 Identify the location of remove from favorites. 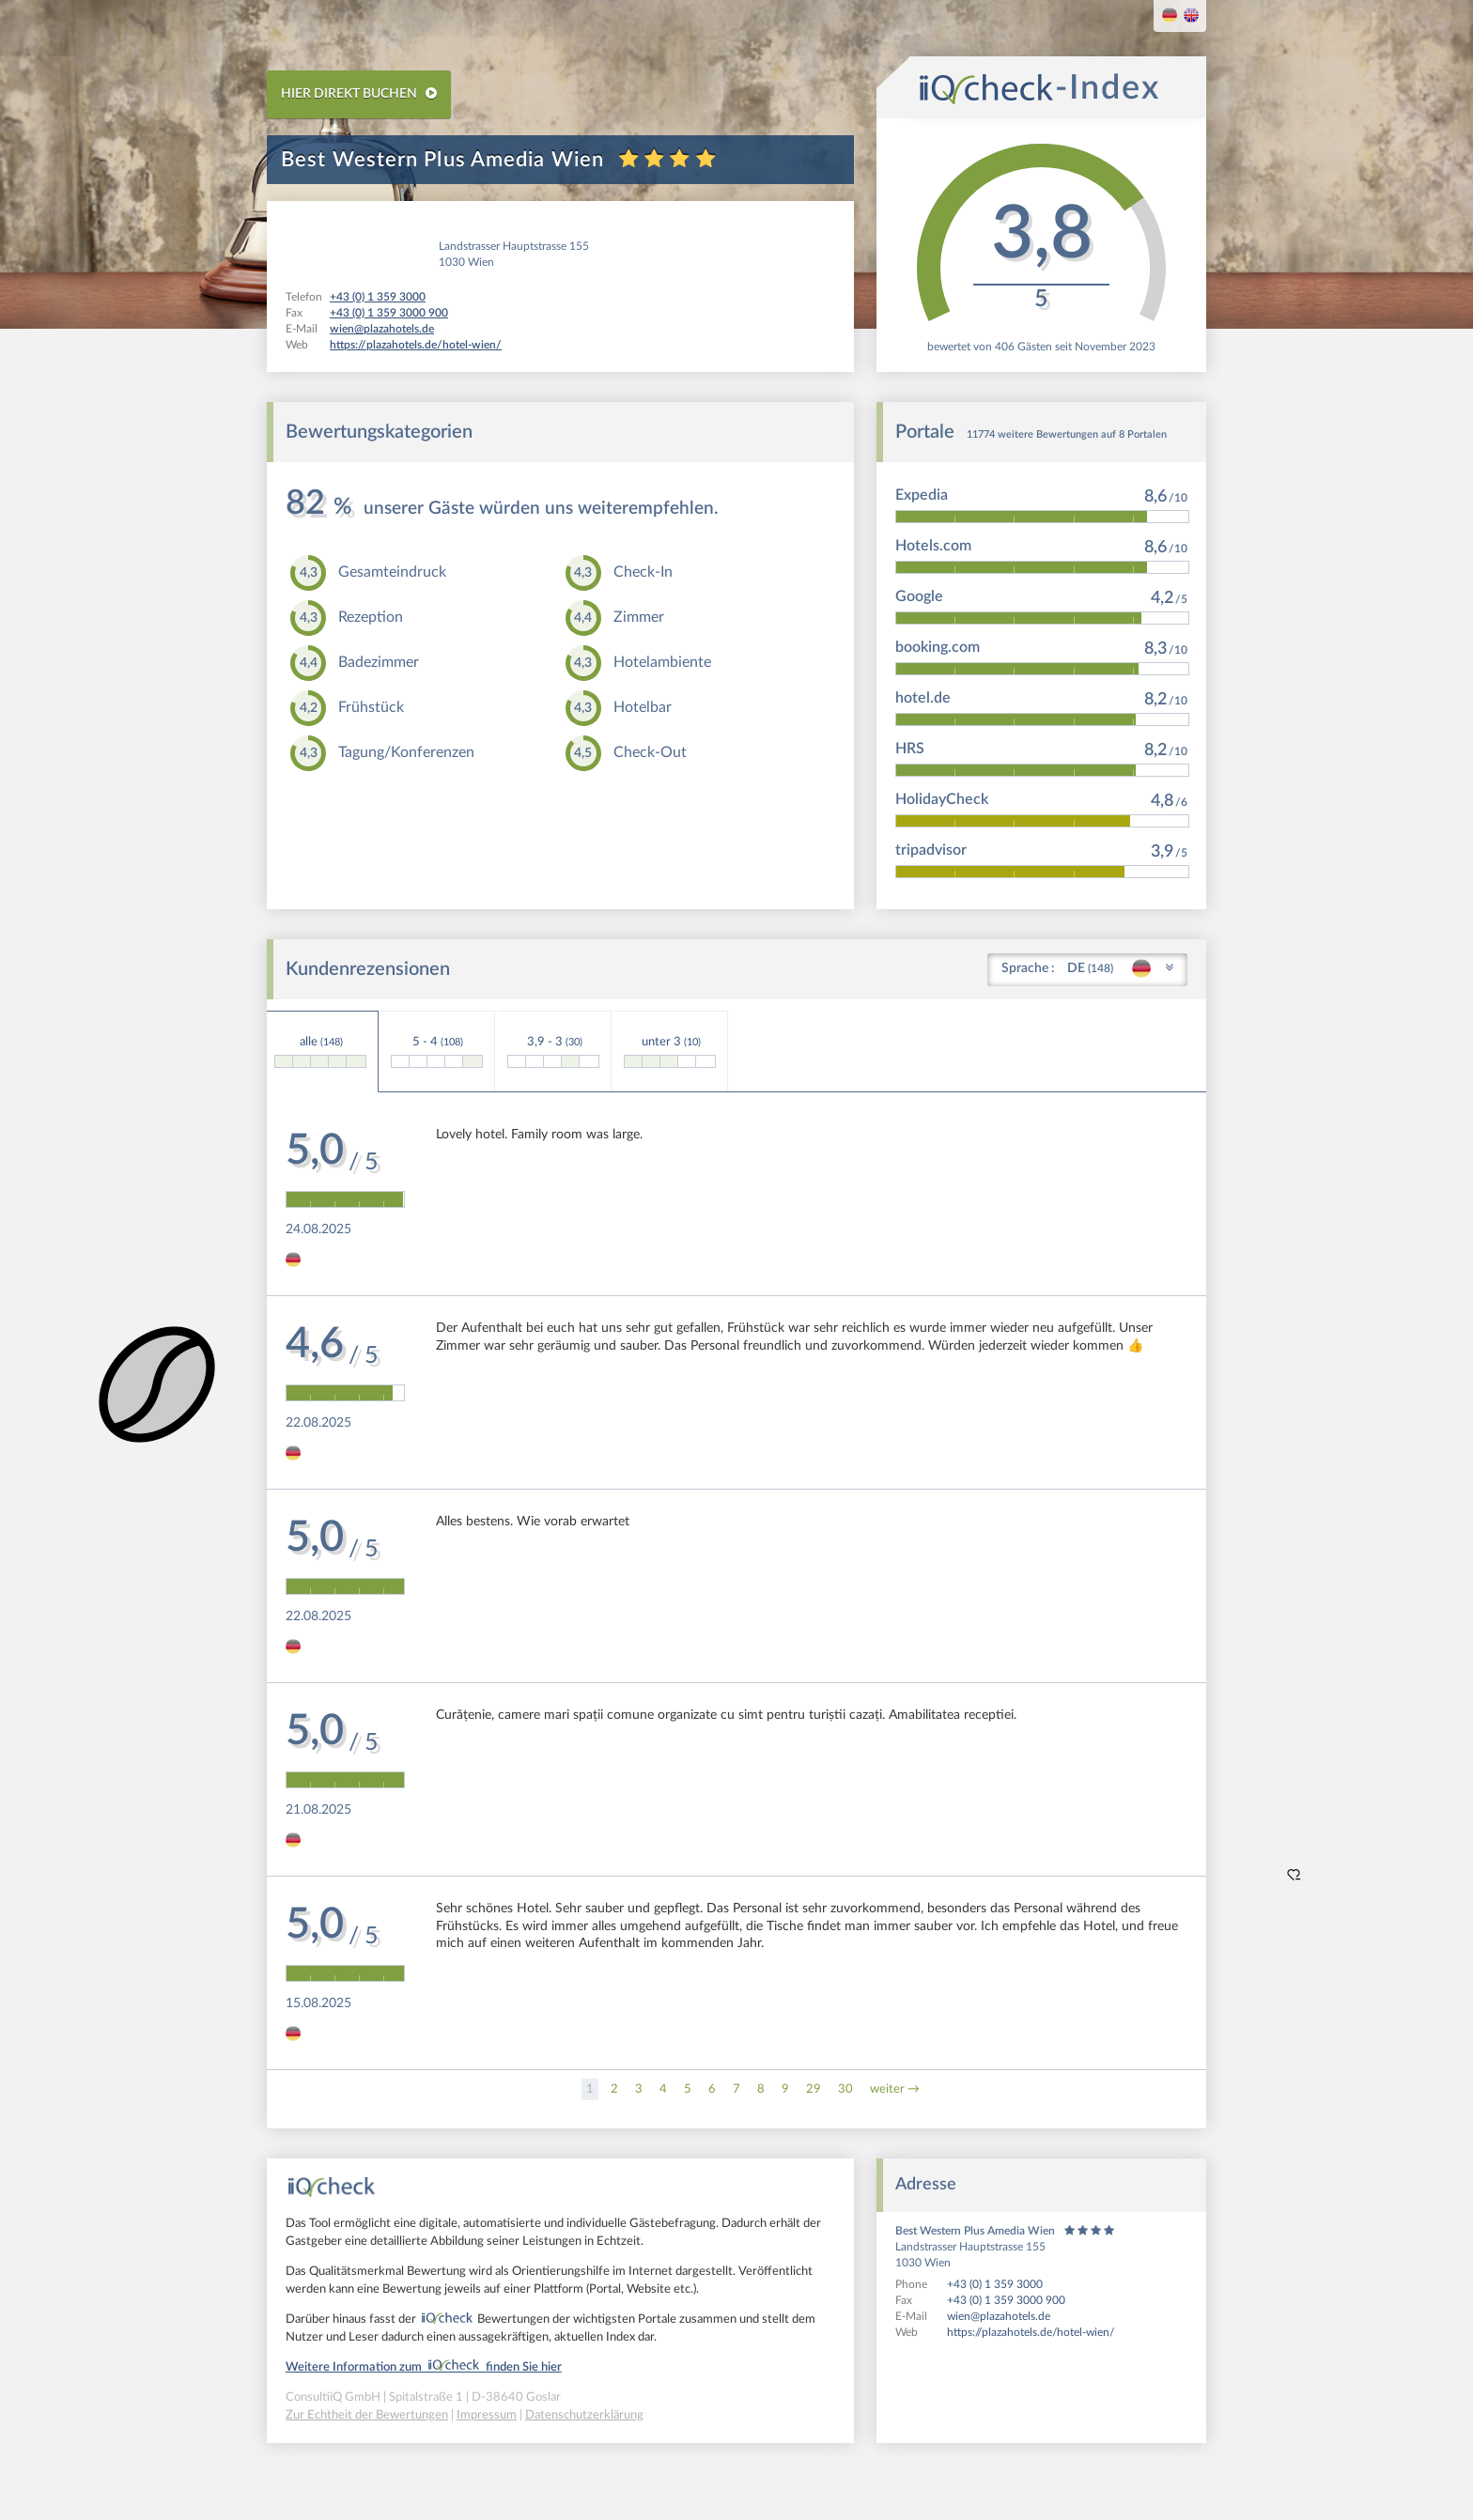
(1294, 1875).